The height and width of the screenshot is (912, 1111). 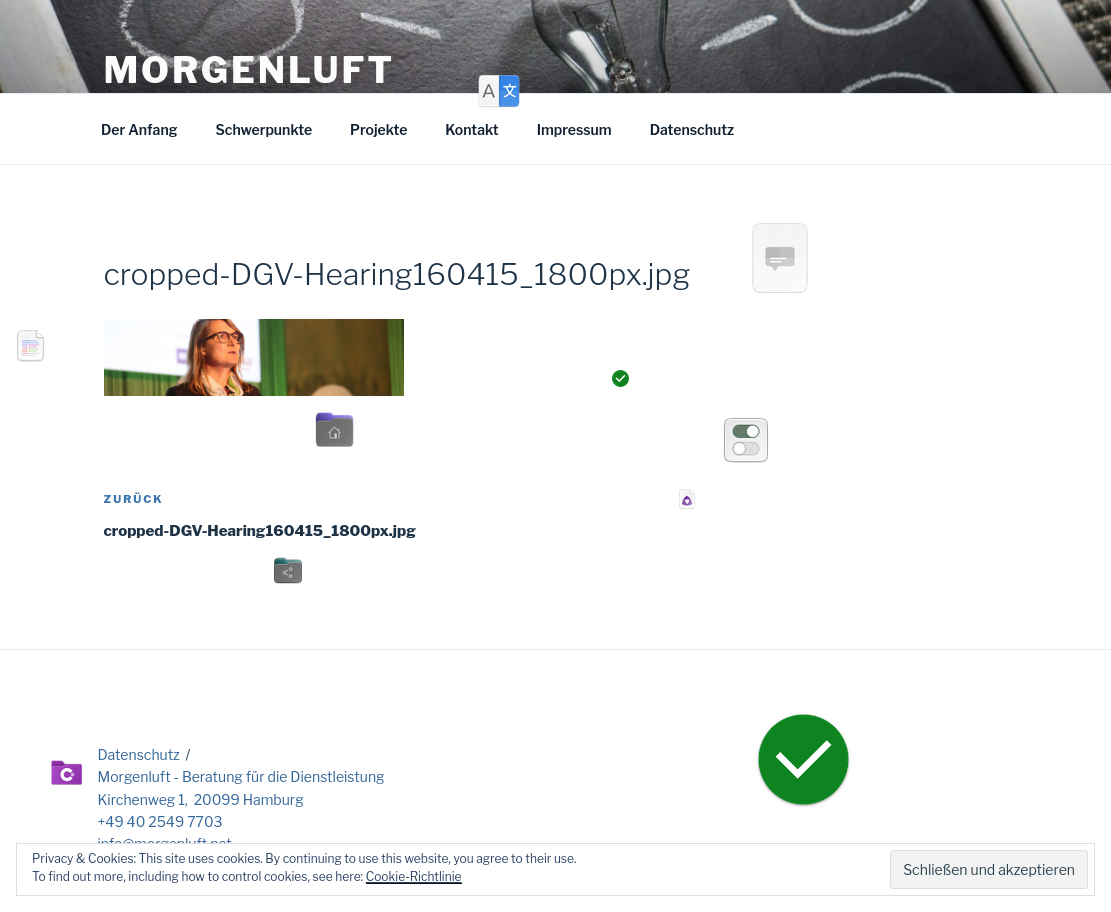 I want to click on meson build system configuration file, so click(x=687, y=499).